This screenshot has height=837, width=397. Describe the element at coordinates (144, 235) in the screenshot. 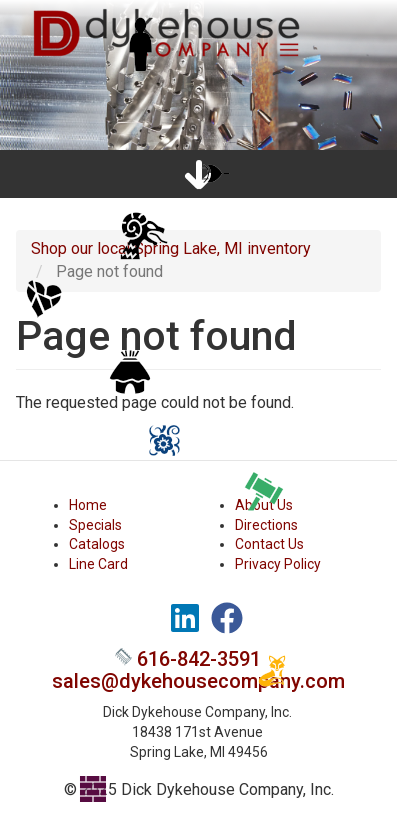

I see `viking ship figurehead or norse-themed game element` at that location.